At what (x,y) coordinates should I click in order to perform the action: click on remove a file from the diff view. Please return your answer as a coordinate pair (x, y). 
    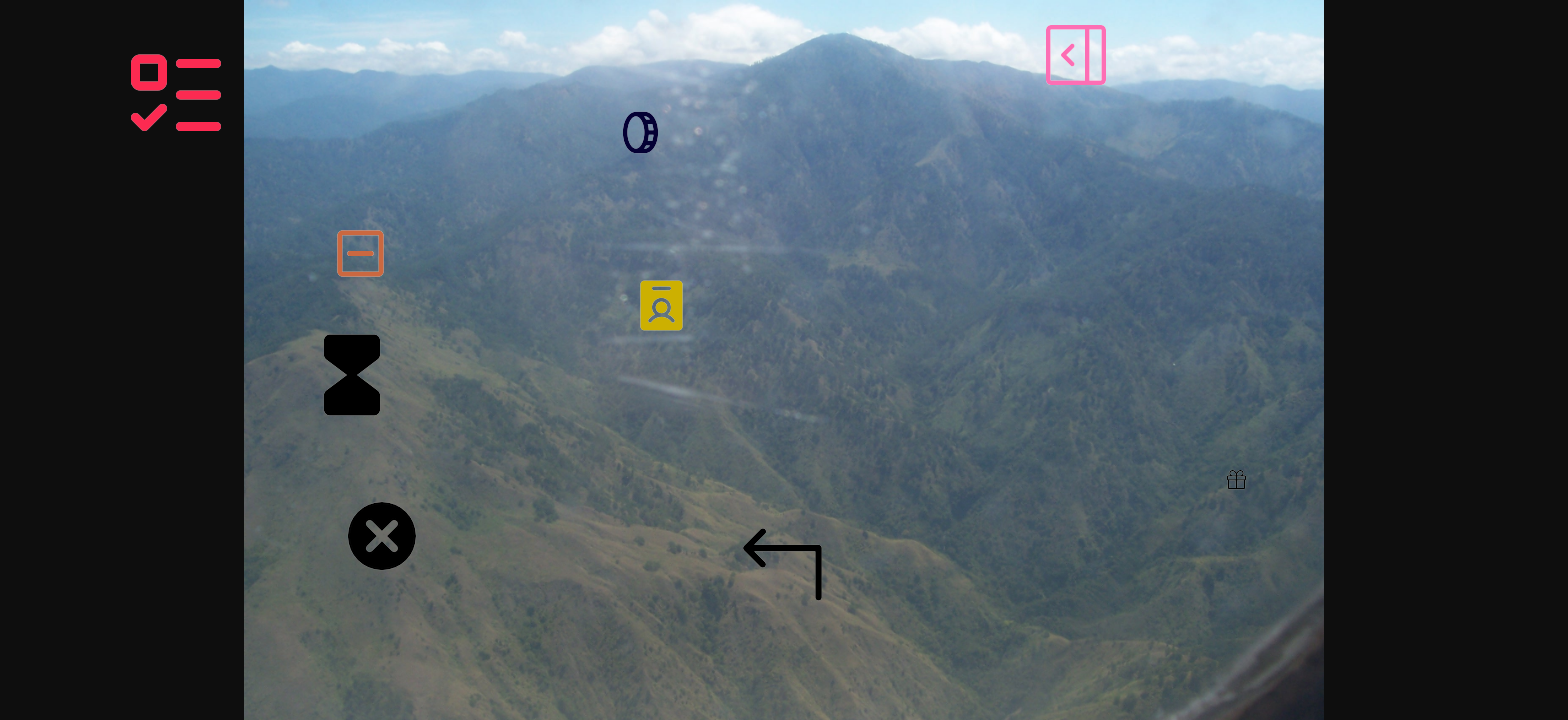
    Looking at the image, I should click on (360, 253).